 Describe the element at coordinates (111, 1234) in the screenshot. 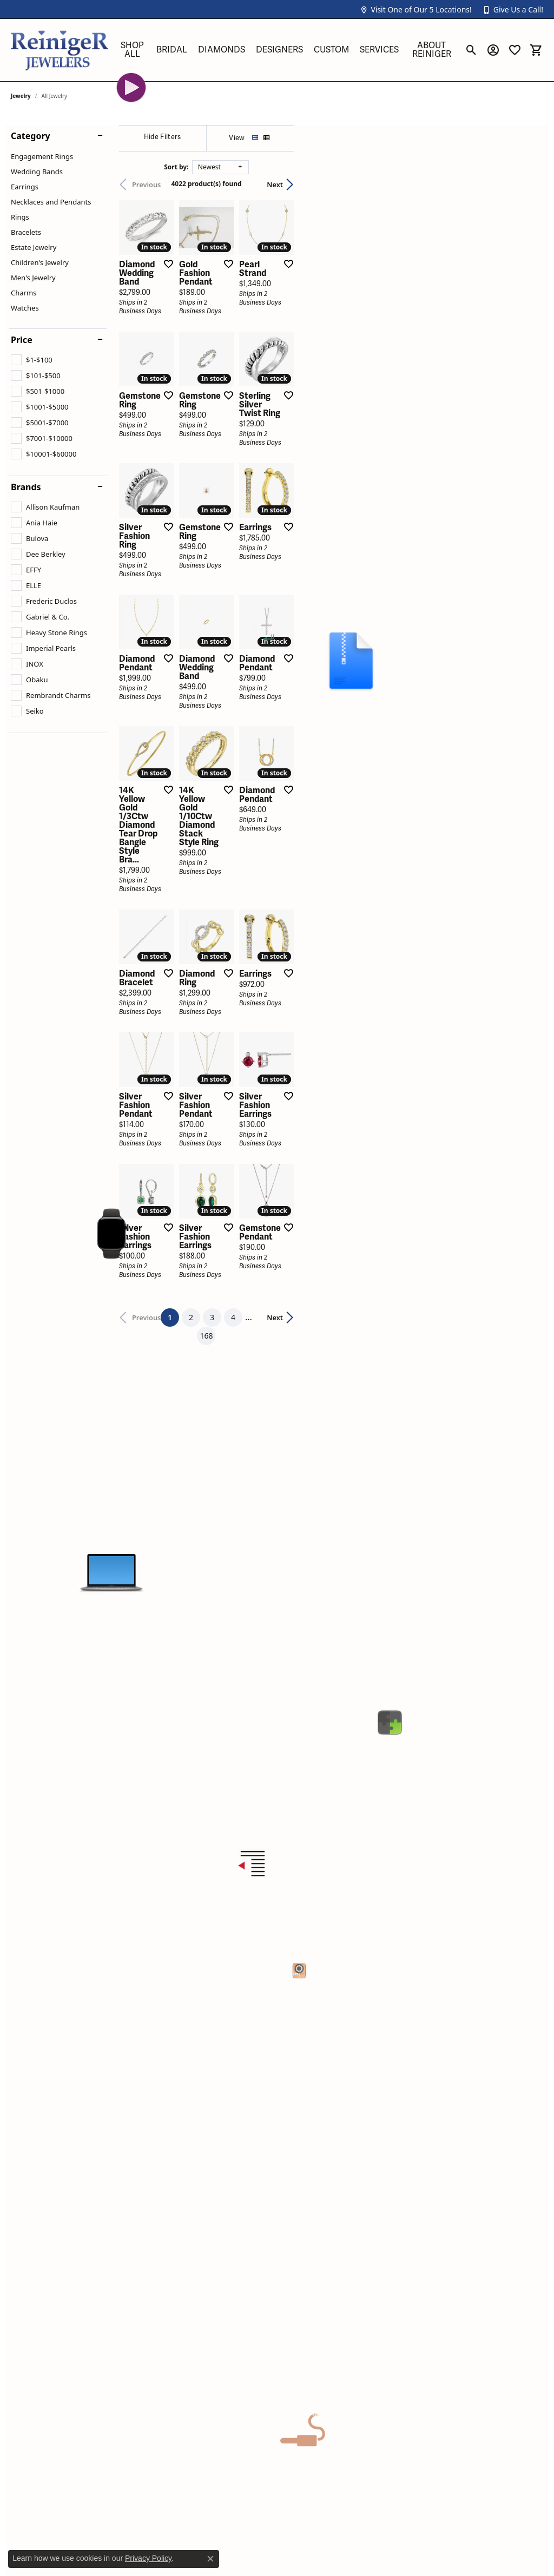

I see `apple watch series 10 device icon` at that location.